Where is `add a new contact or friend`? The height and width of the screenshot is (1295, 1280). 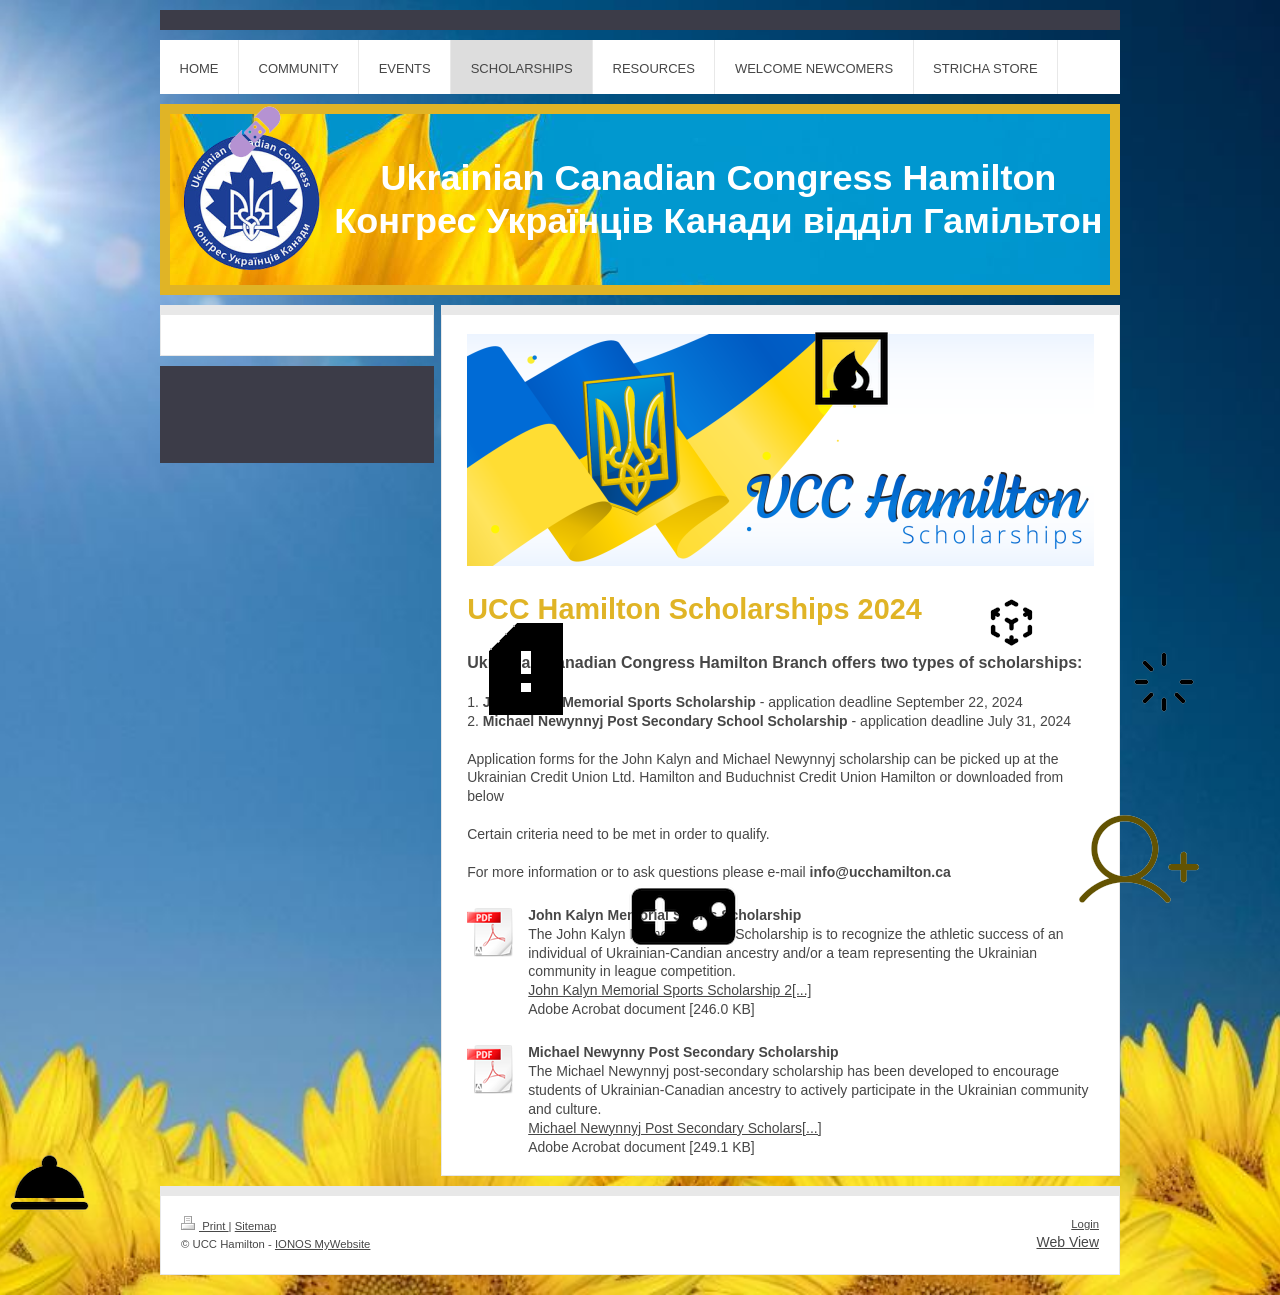
add a new contact or friend is located at coordinates (1135, 863).